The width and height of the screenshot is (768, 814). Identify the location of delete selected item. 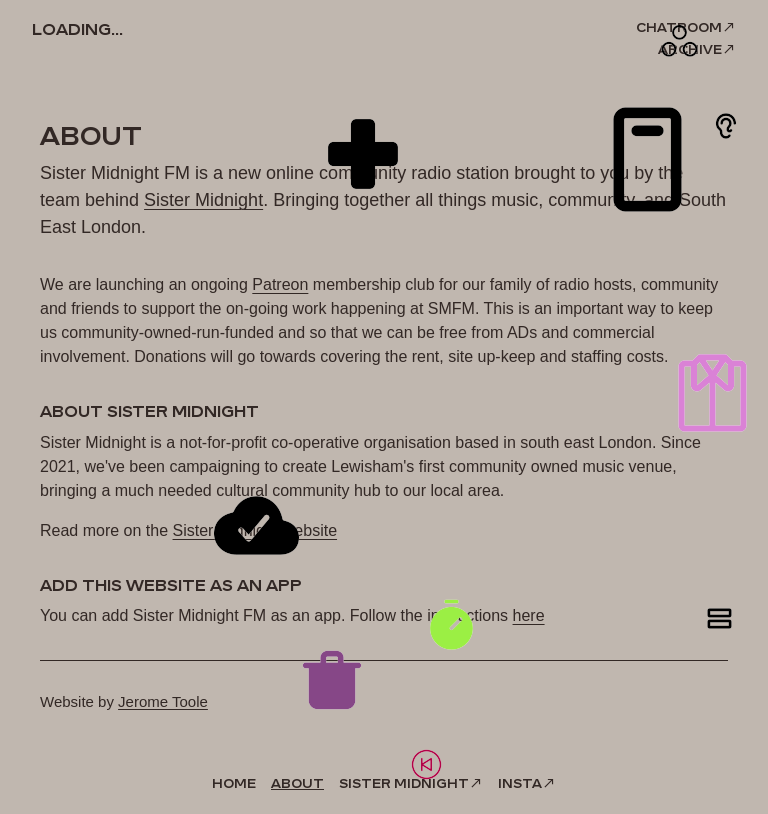
(332, 680).